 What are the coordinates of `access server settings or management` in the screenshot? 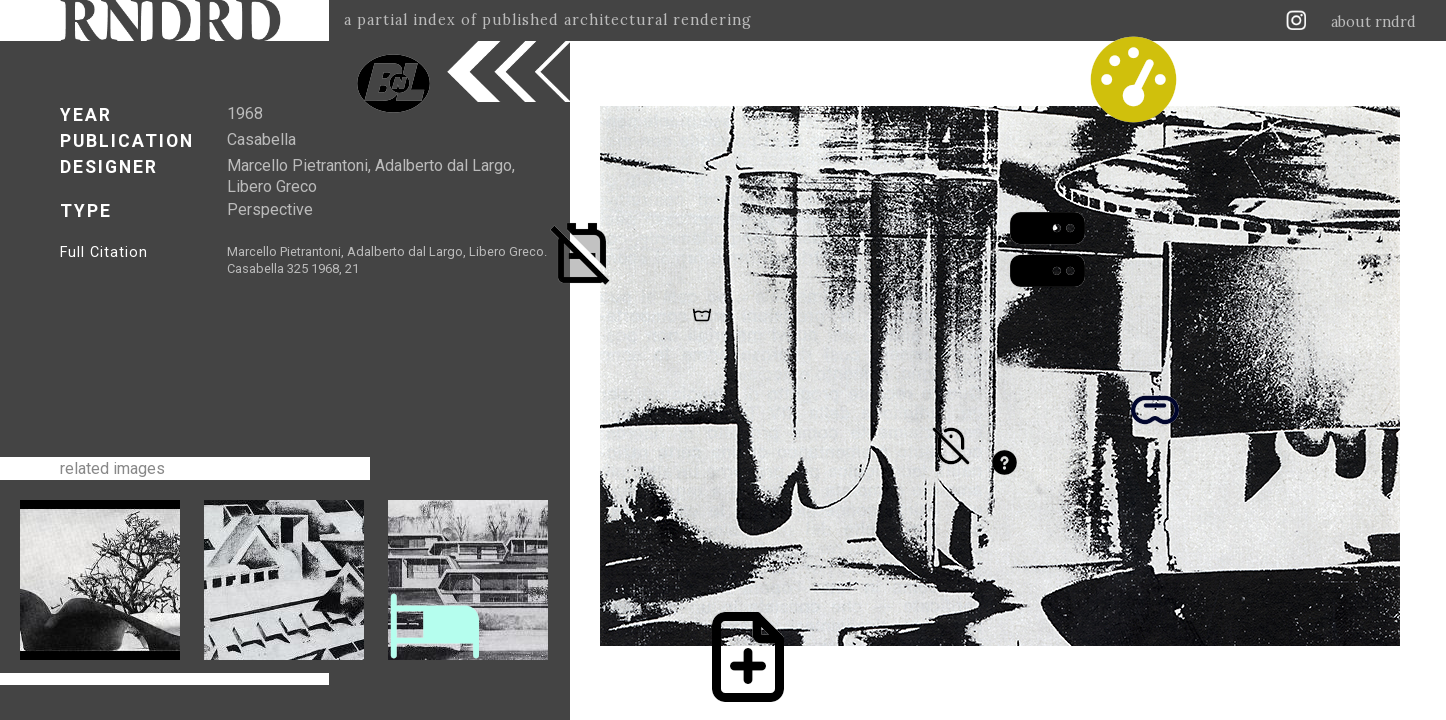 It's located at (1047, 249).